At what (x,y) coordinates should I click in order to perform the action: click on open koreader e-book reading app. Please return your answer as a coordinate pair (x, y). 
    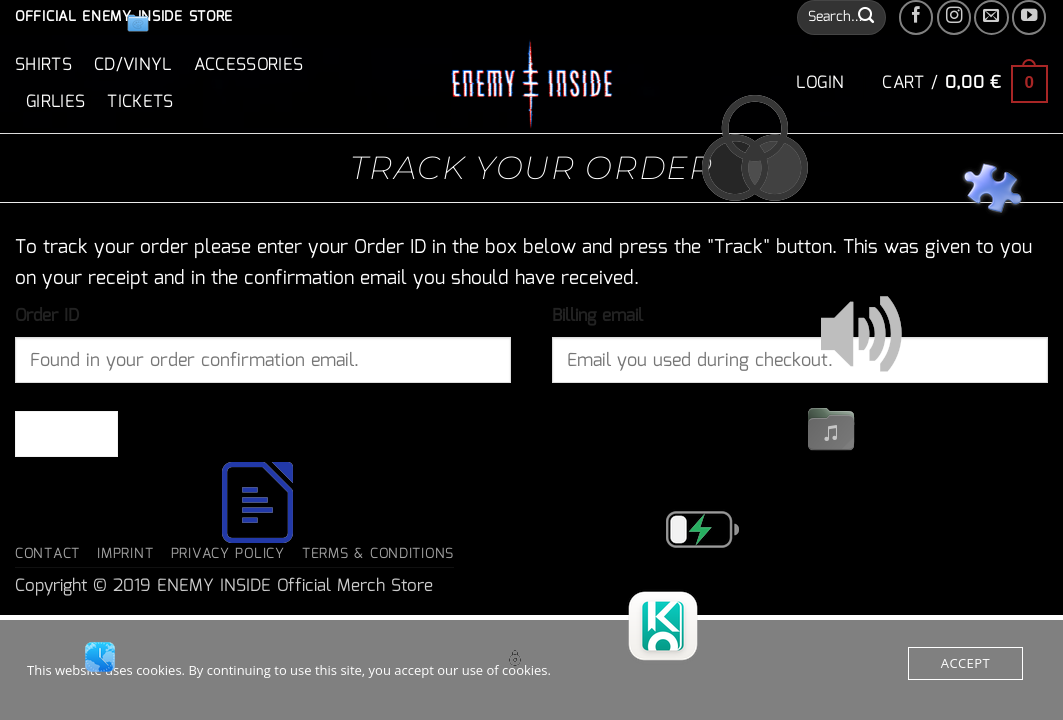
    Looking at the image, I should click on (663, 626).